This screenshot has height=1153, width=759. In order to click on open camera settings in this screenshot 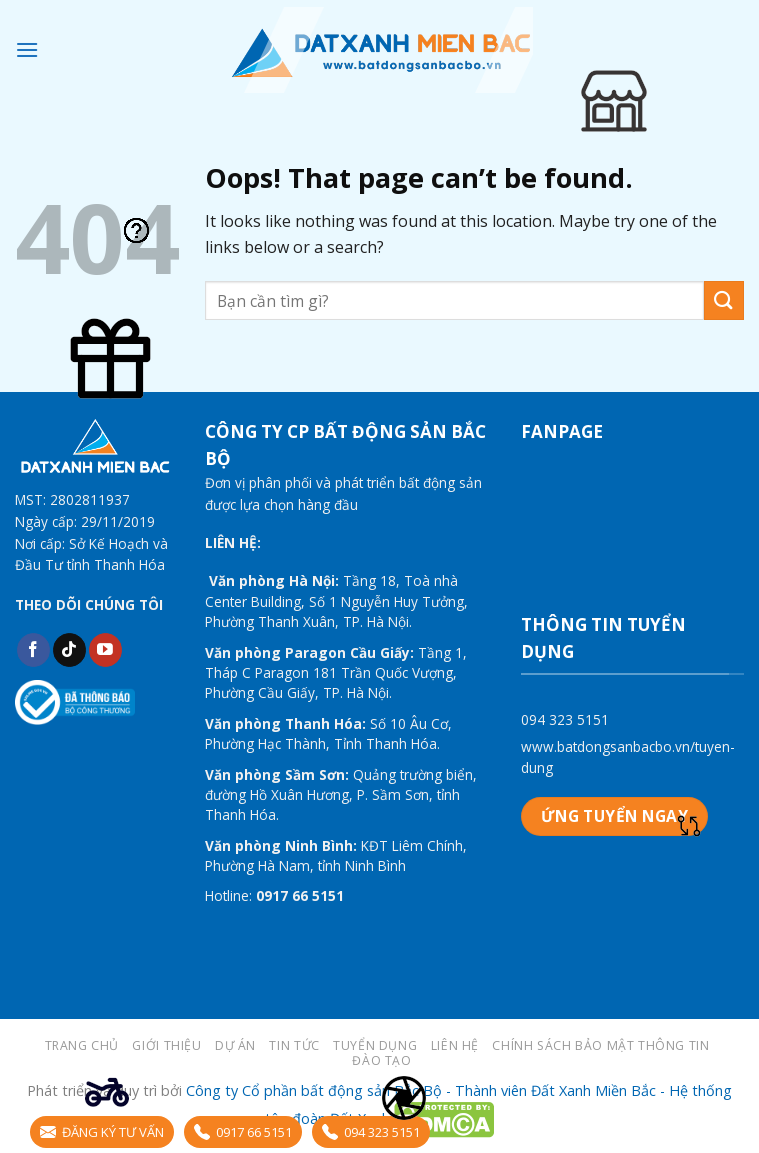, I will do `click(404, 1098)`.